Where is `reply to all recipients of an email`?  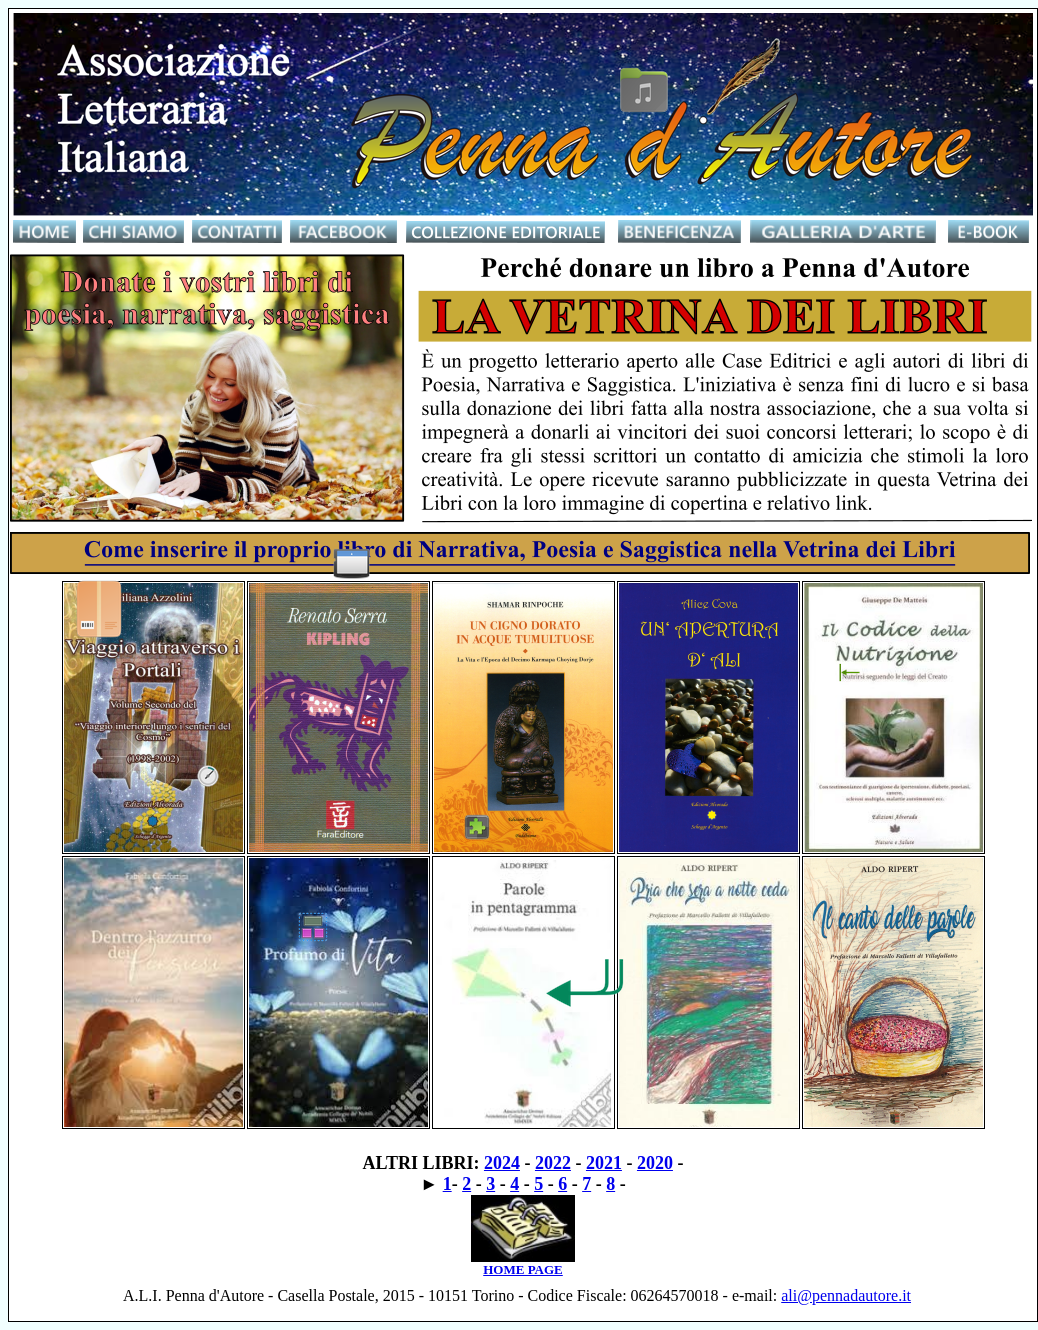 reply to all recipients of an email is located at coordinates (583, 982).